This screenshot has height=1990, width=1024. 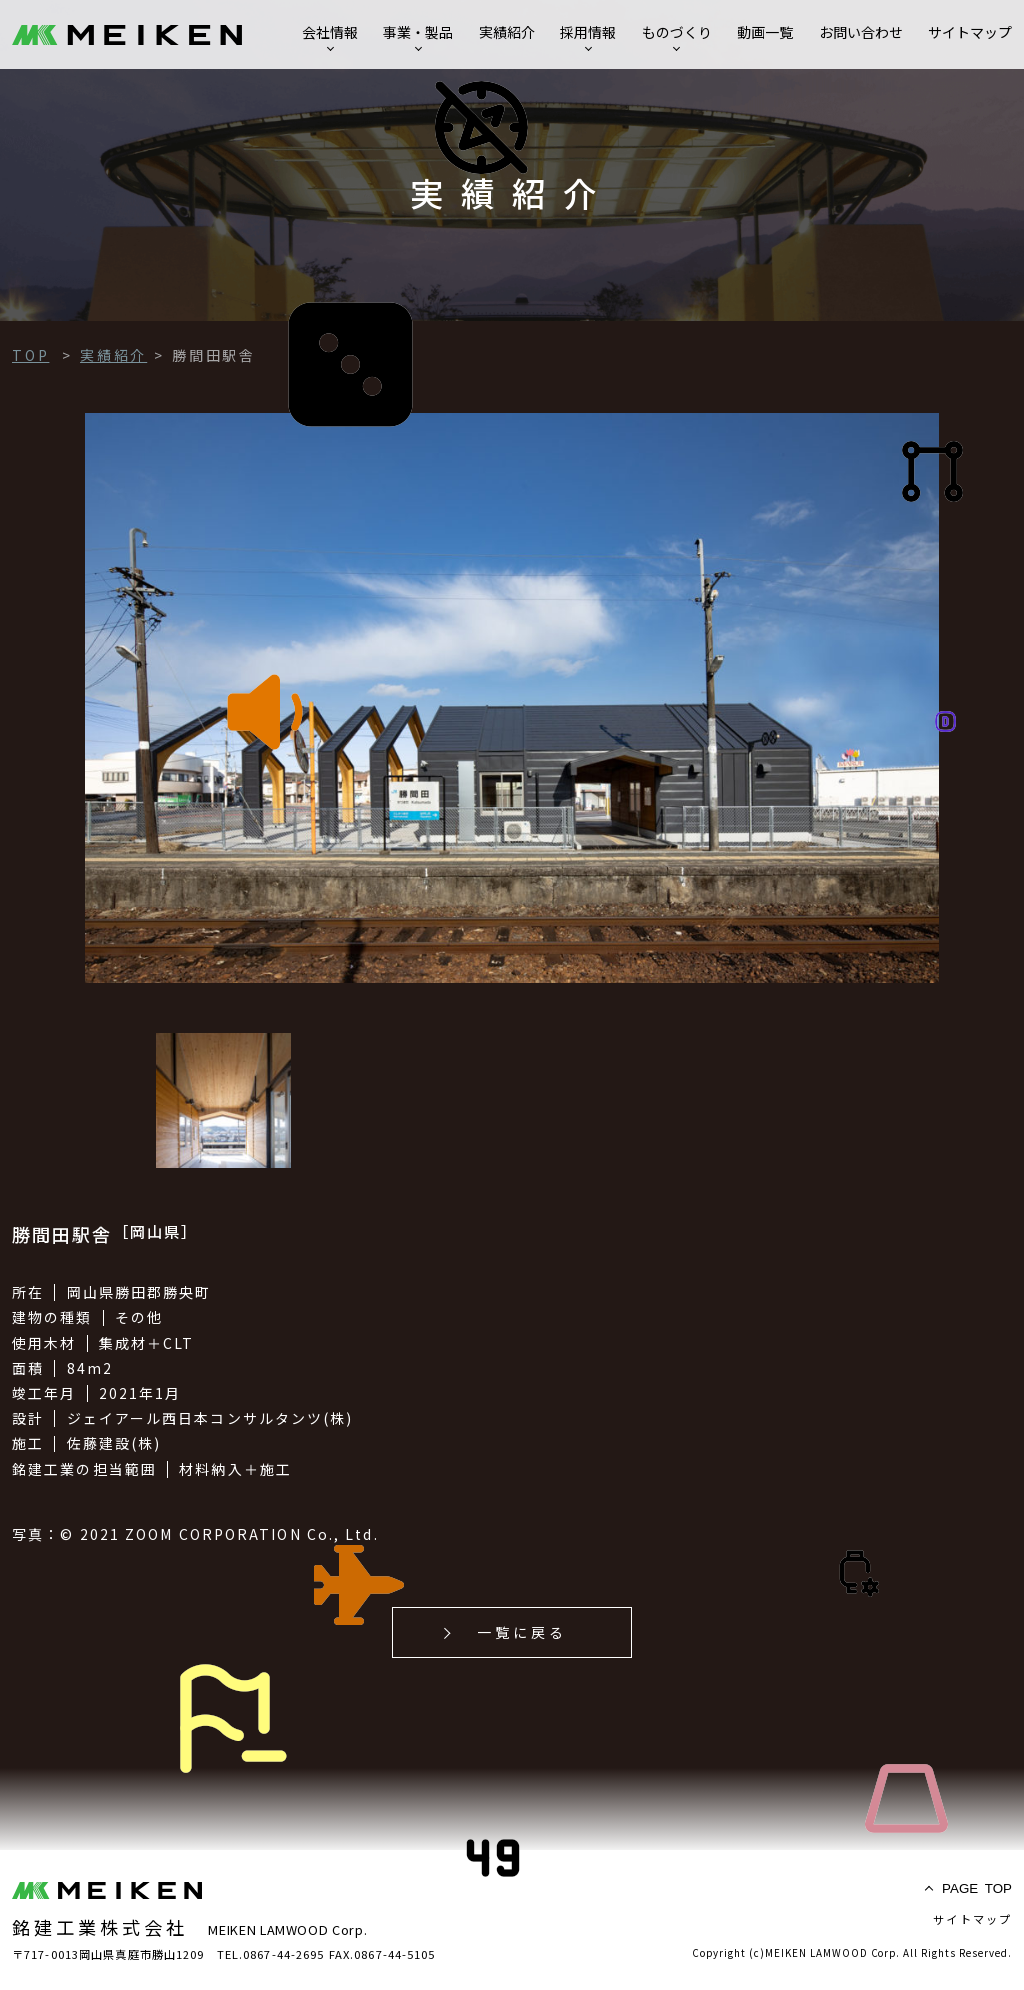 I want to click on connect nodes or create a path between points, so click(x=932, y=471).